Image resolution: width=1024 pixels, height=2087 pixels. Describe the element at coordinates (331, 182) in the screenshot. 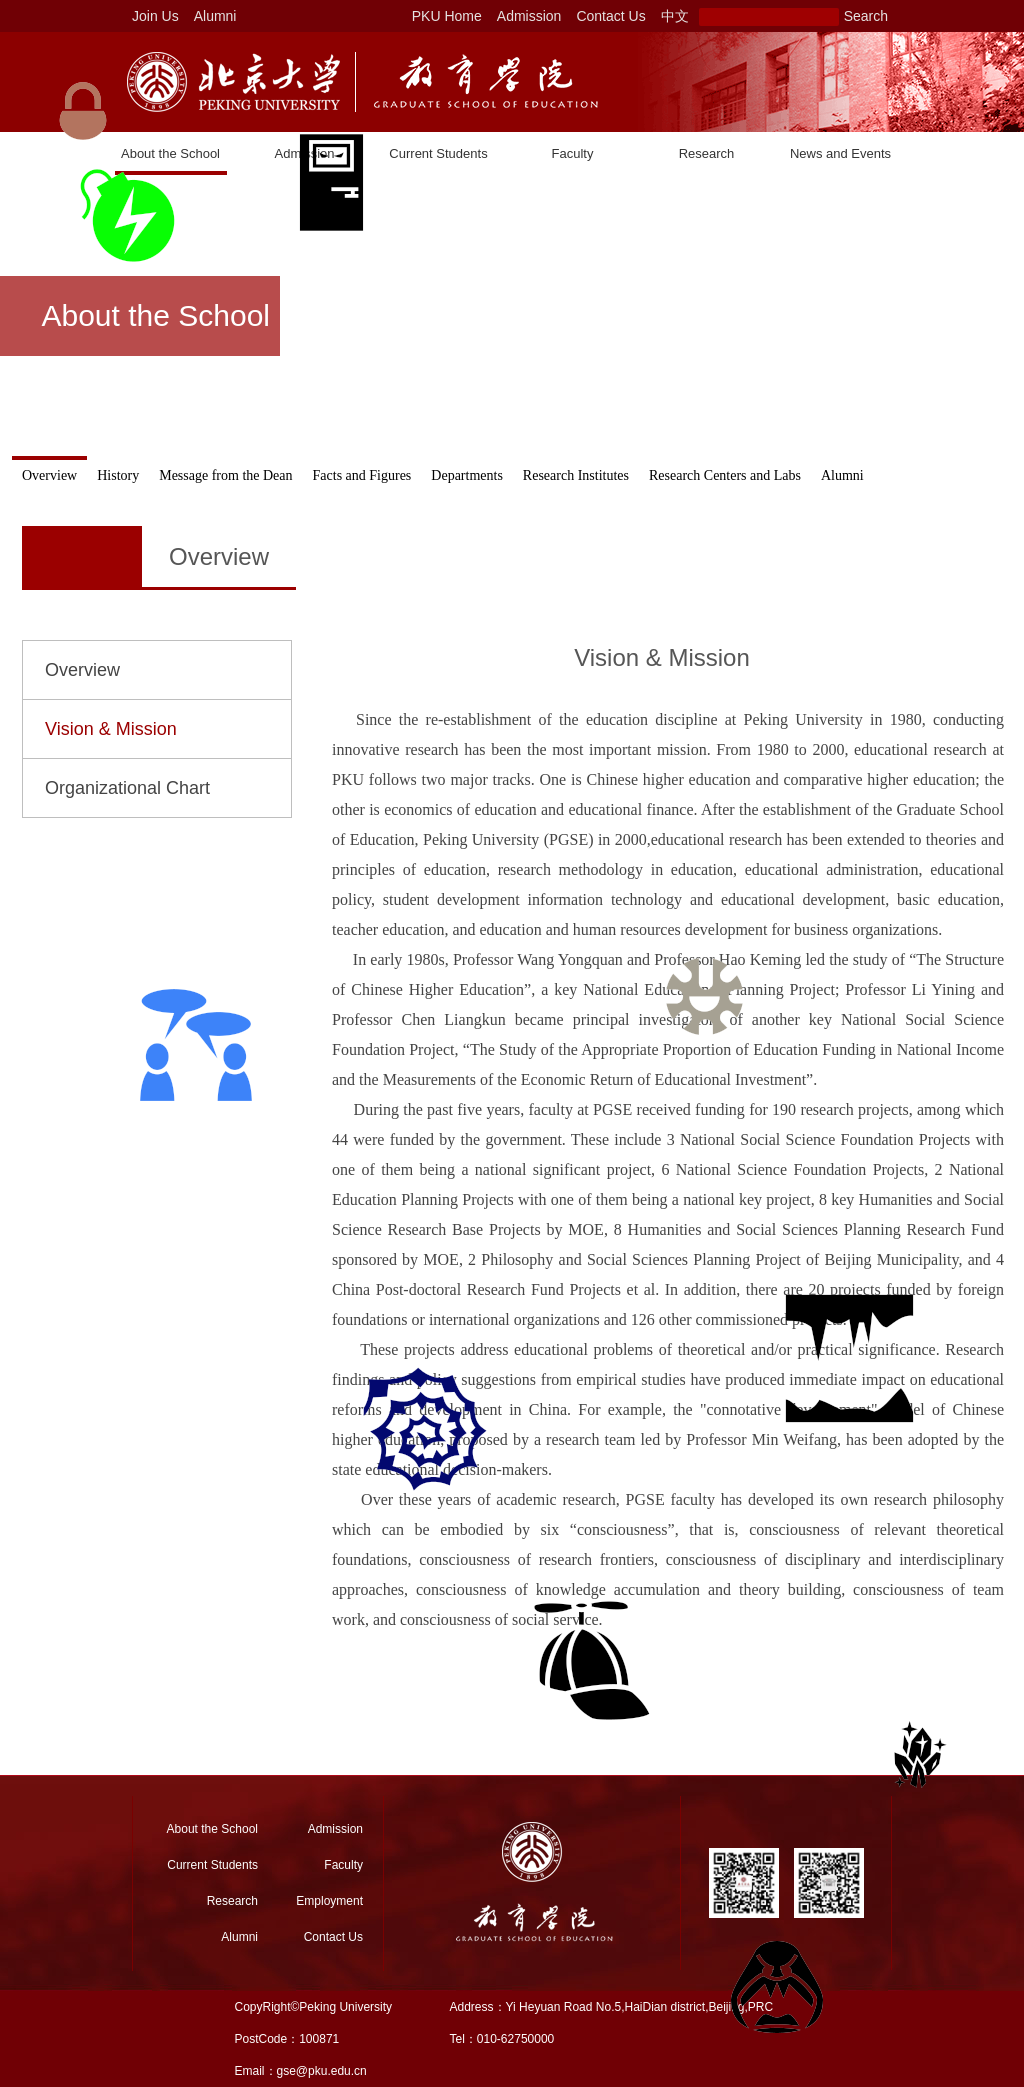

I see `monitor door or entry point activity` at that location.